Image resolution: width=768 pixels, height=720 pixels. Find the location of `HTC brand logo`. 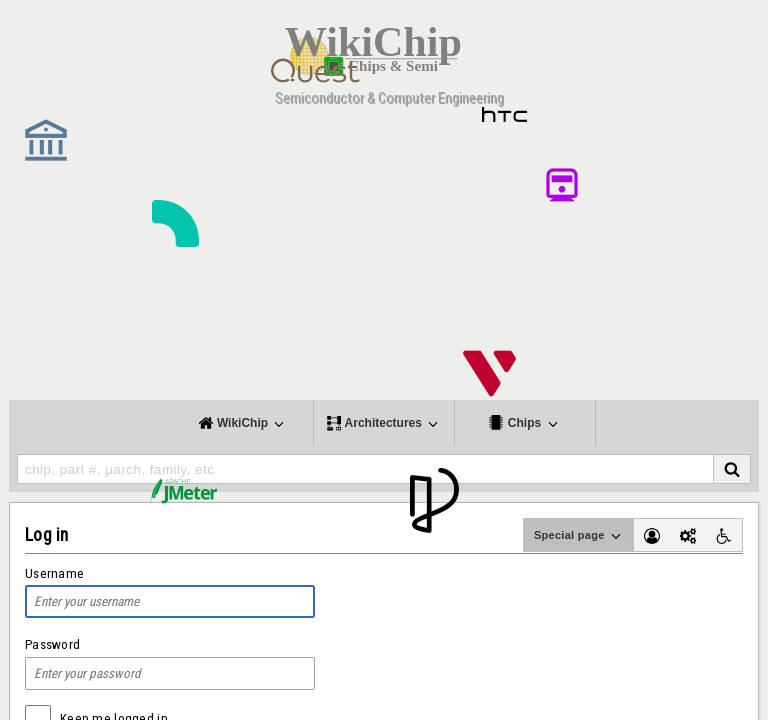

HTC brand logo is located at coordinates (504, 114).